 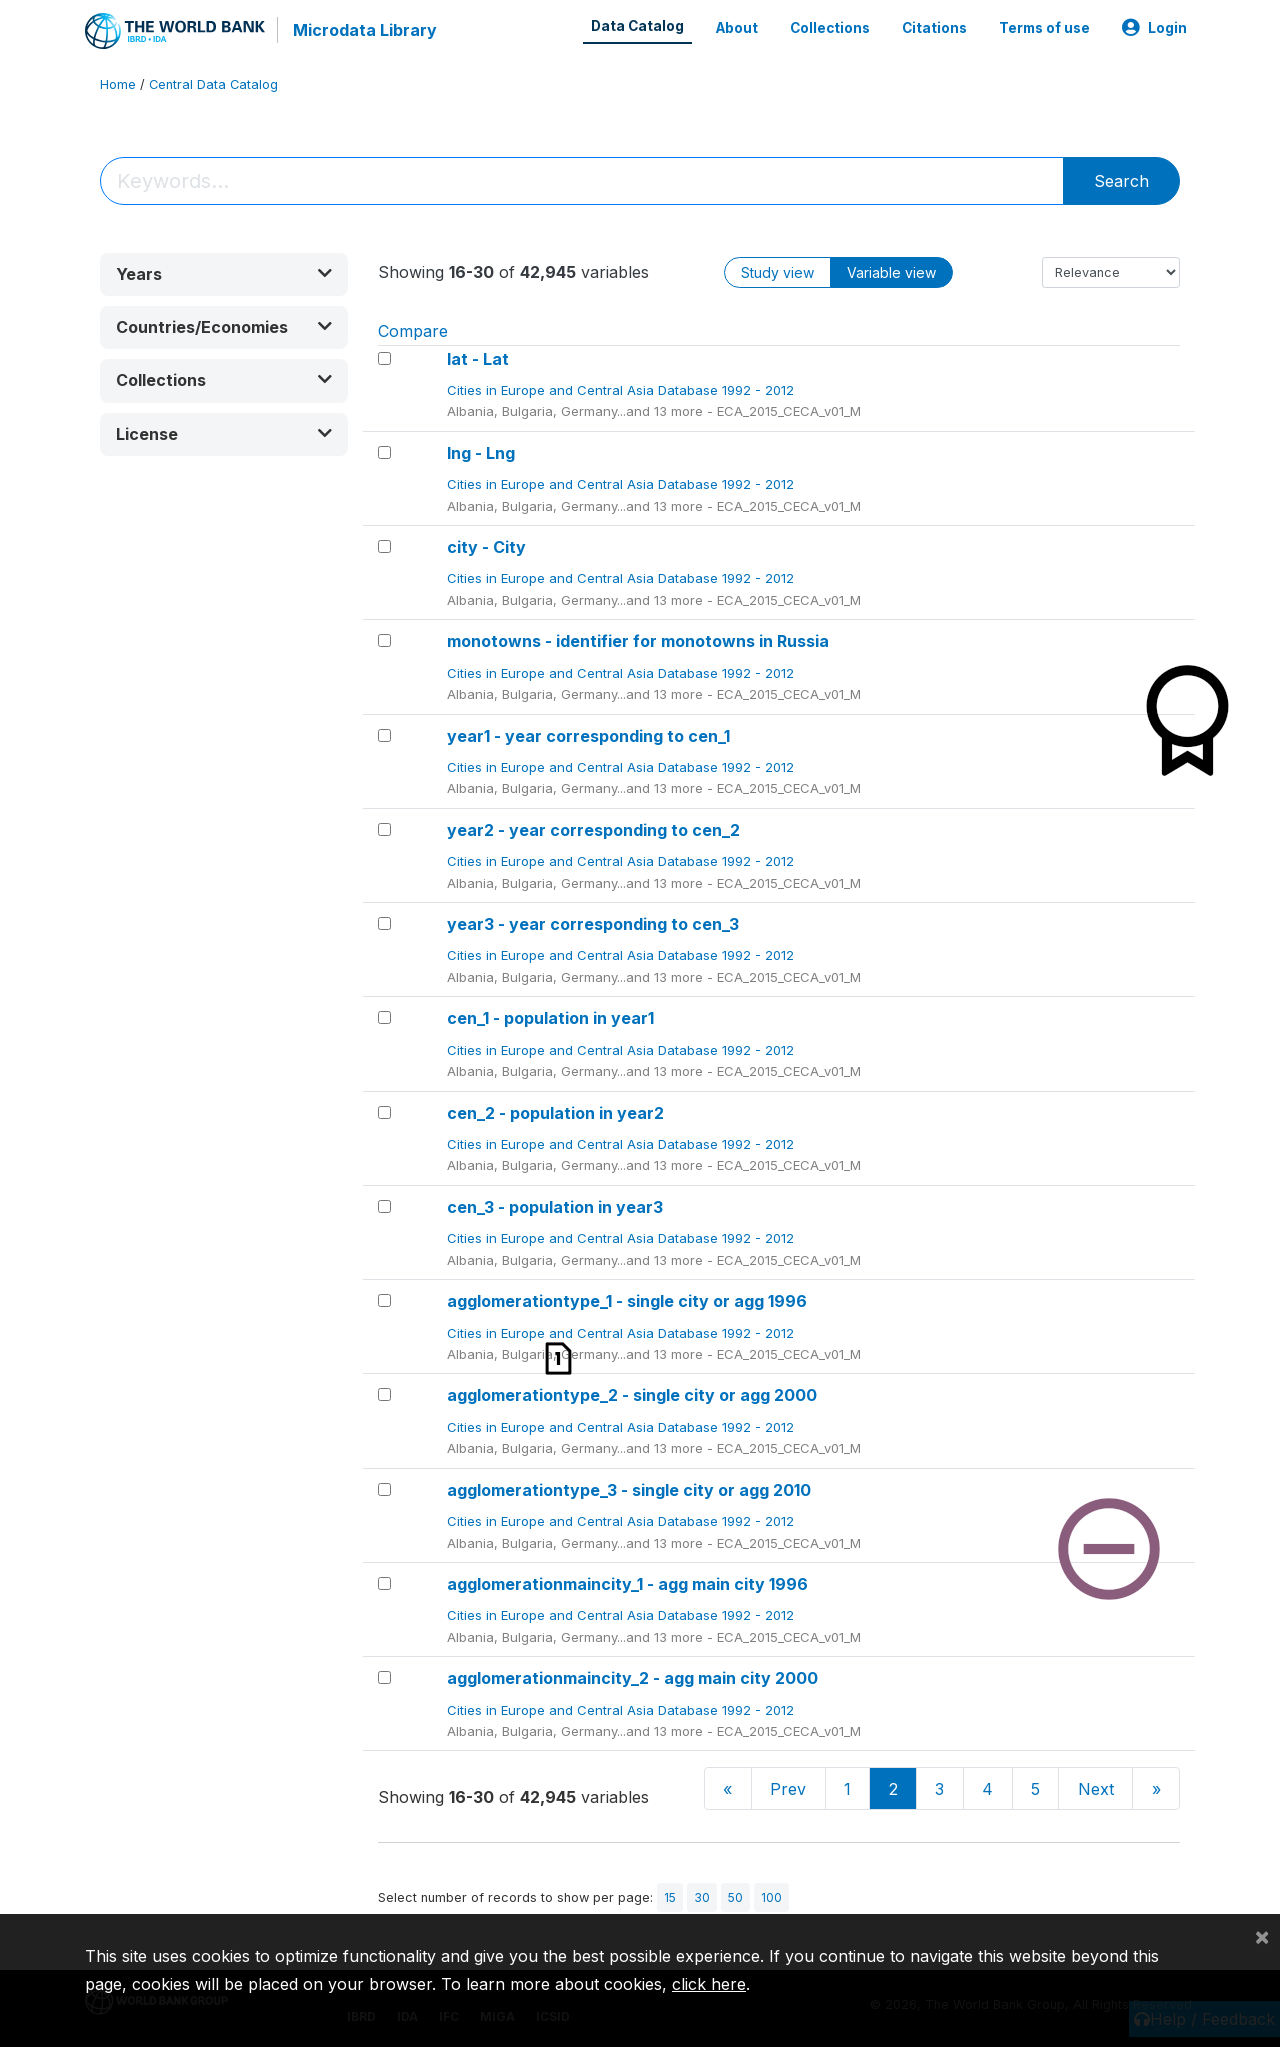 What do you see at coordinates (1187, 721) in the screenshot?
I see `view achievements or awards` at bounding box center [1187, 721].